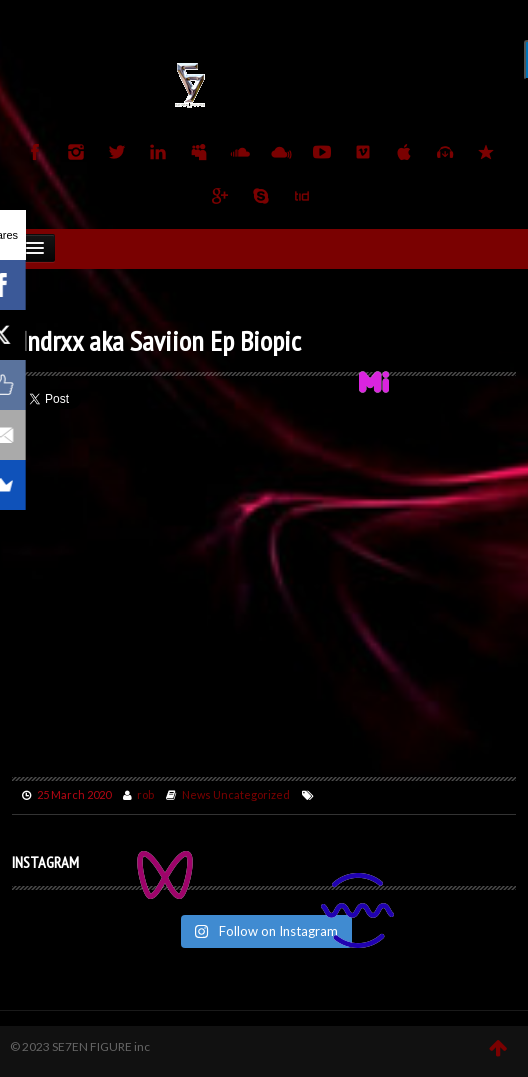 The image size is (528, 1077). I want to click on open the Misskey app, so click(374, 382).